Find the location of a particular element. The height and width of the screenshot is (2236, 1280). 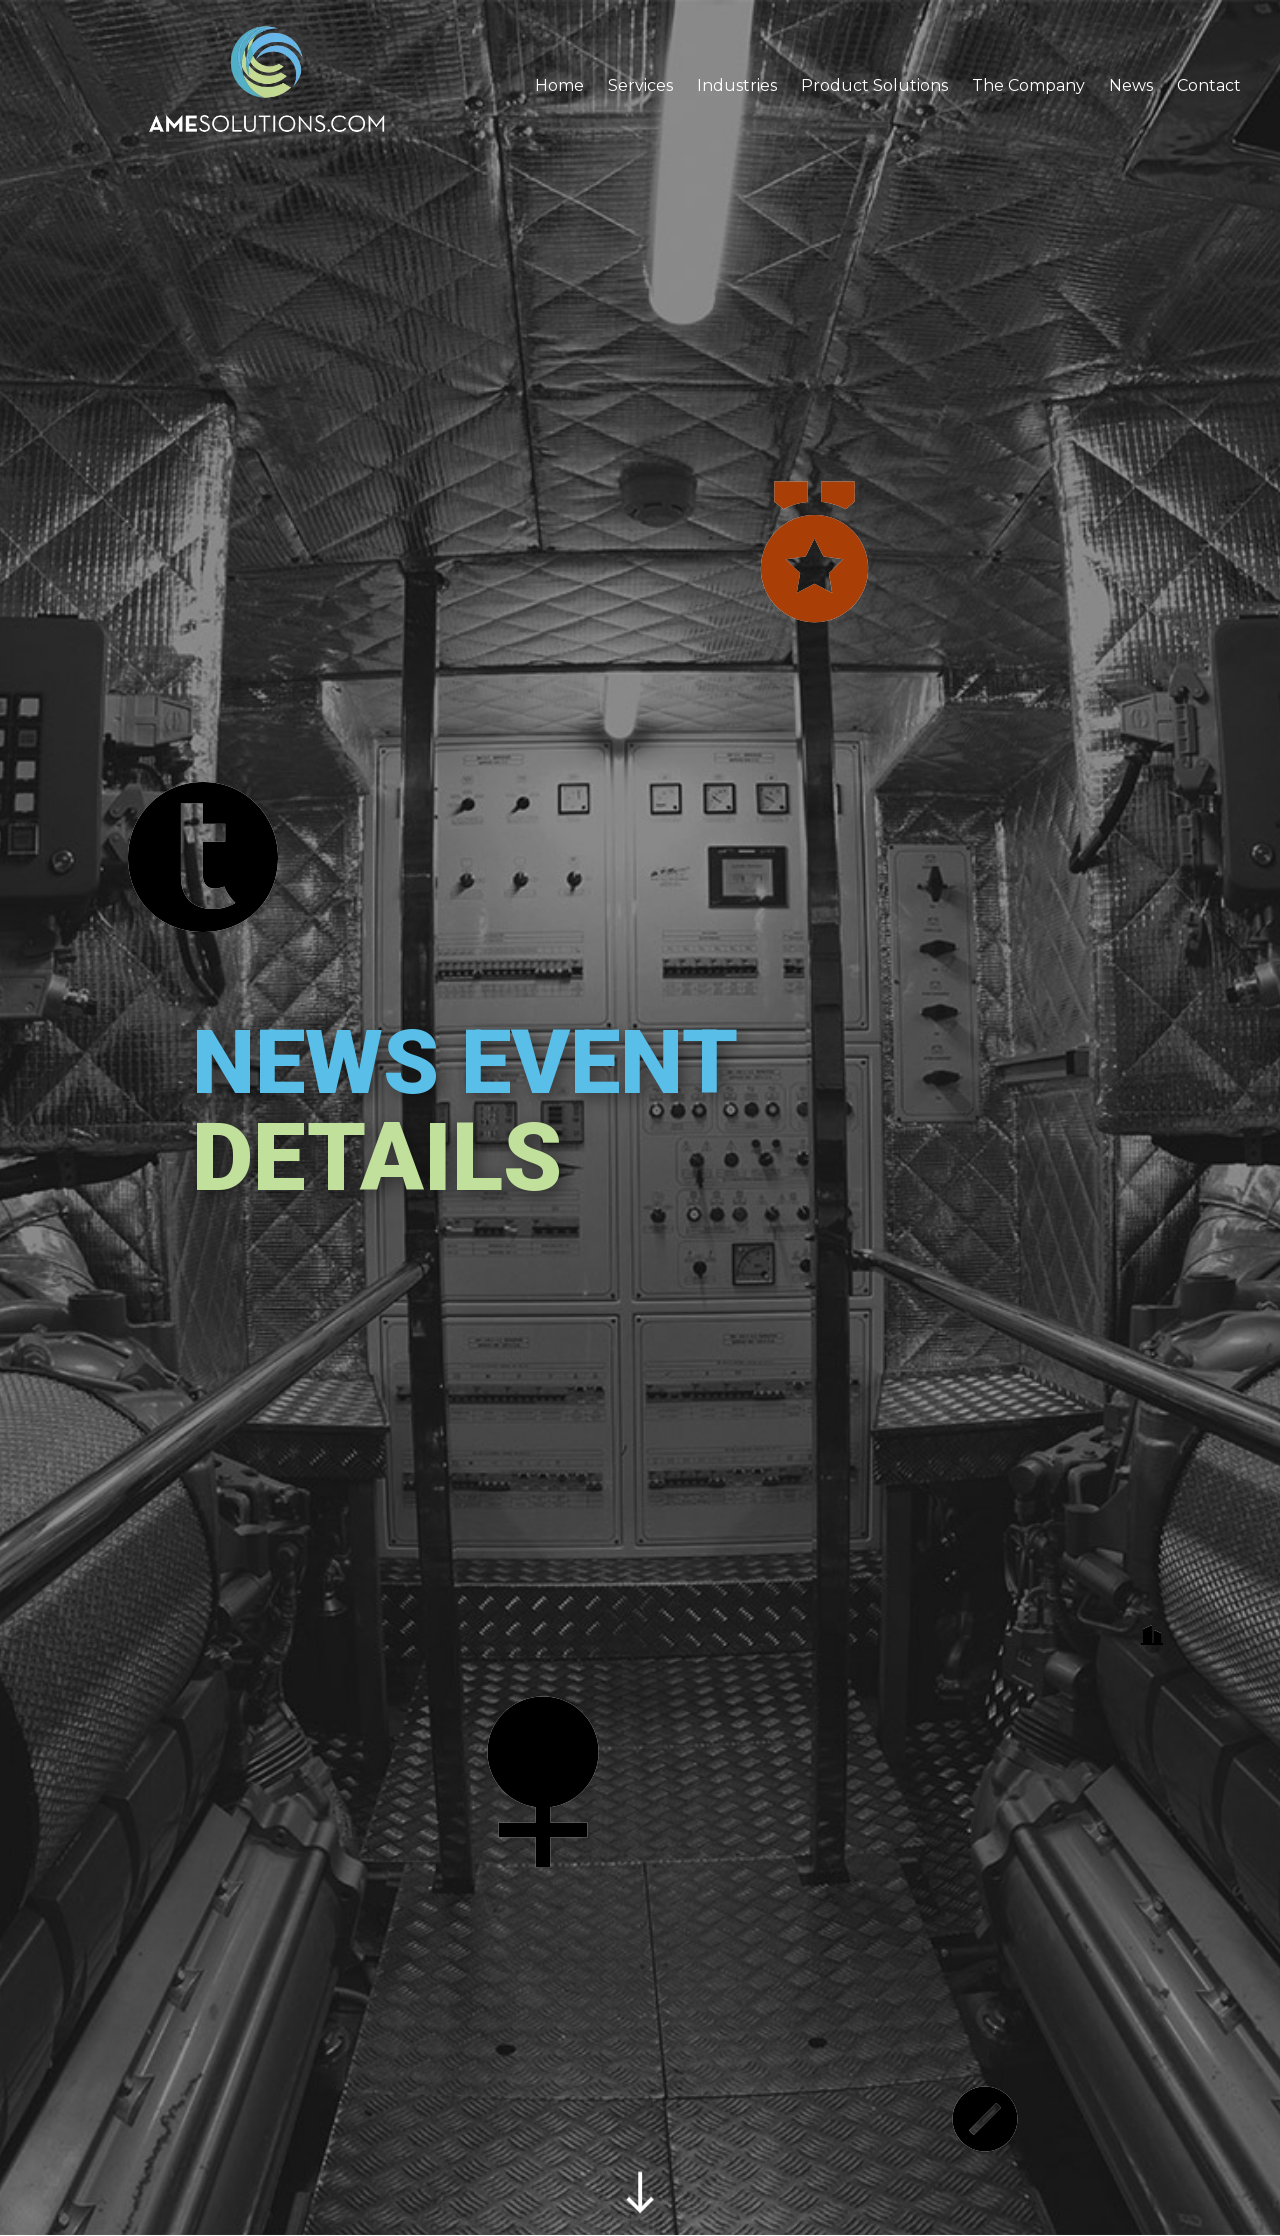

view achievements or awards is located at coordinates (814, 548).